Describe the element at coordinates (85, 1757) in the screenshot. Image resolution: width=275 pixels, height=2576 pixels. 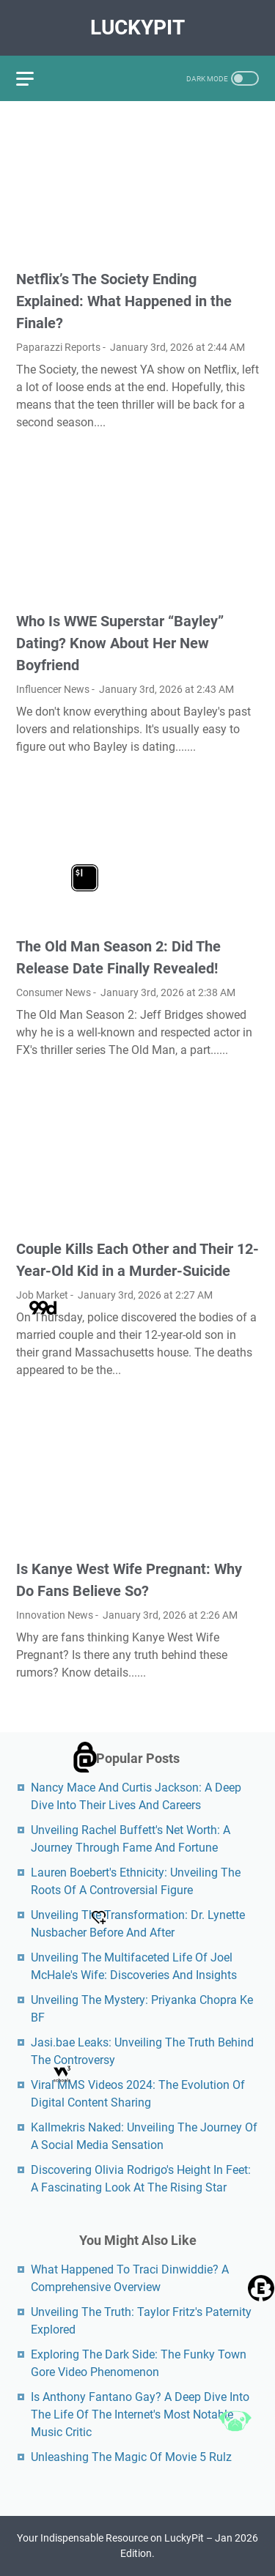
I see `open addy.io email alias service` at that location.